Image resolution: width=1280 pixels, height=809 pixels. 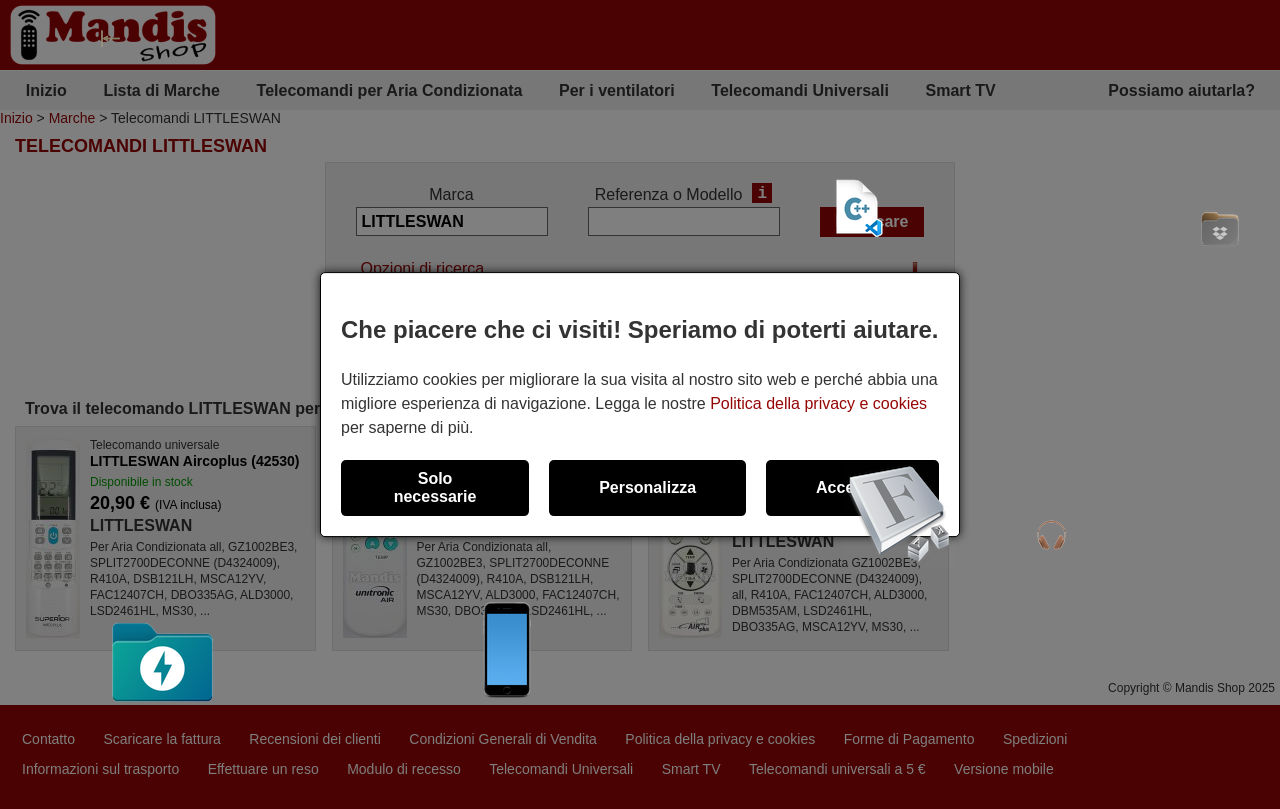 What do you see at coordinates (1220, 229) in the screenshot?
I see `open dropbox synced folder` at bounding box center [1220, 229].